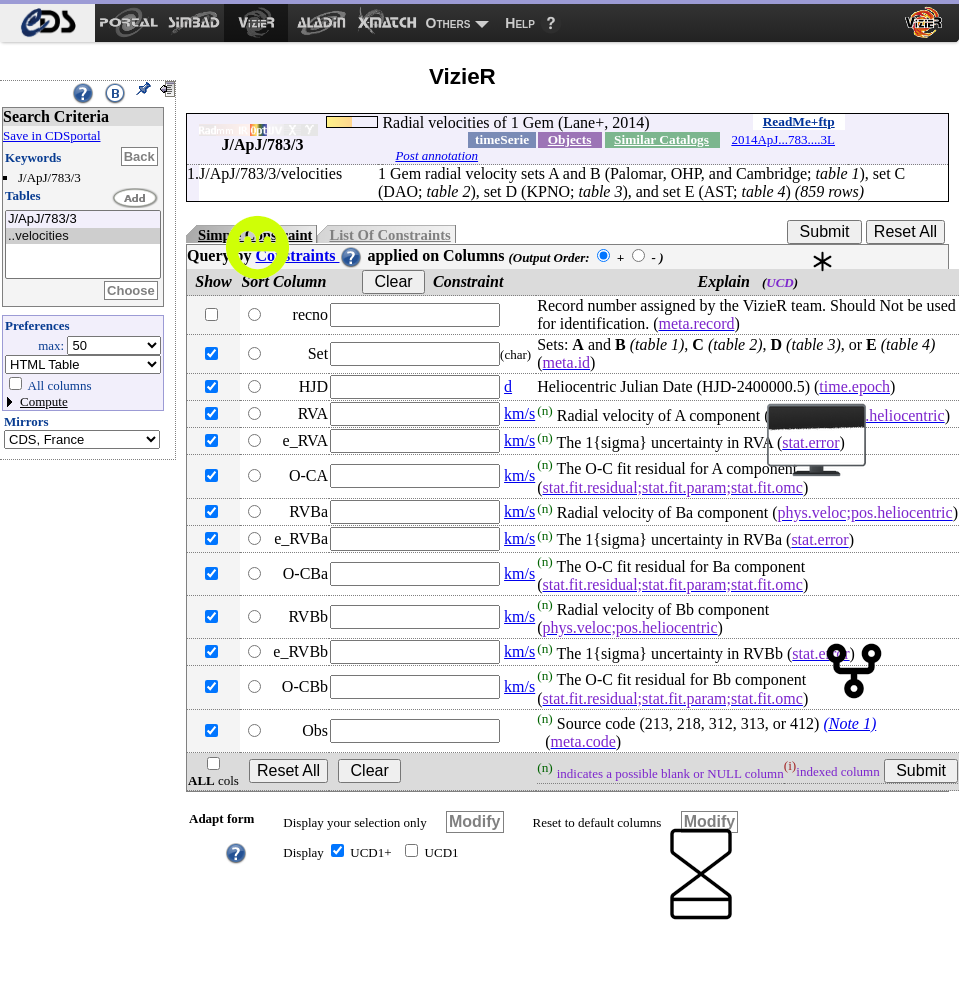 The height and width of the screenshot is (1008, 959). I want to click on indicates time is running low, so click(701, 874).